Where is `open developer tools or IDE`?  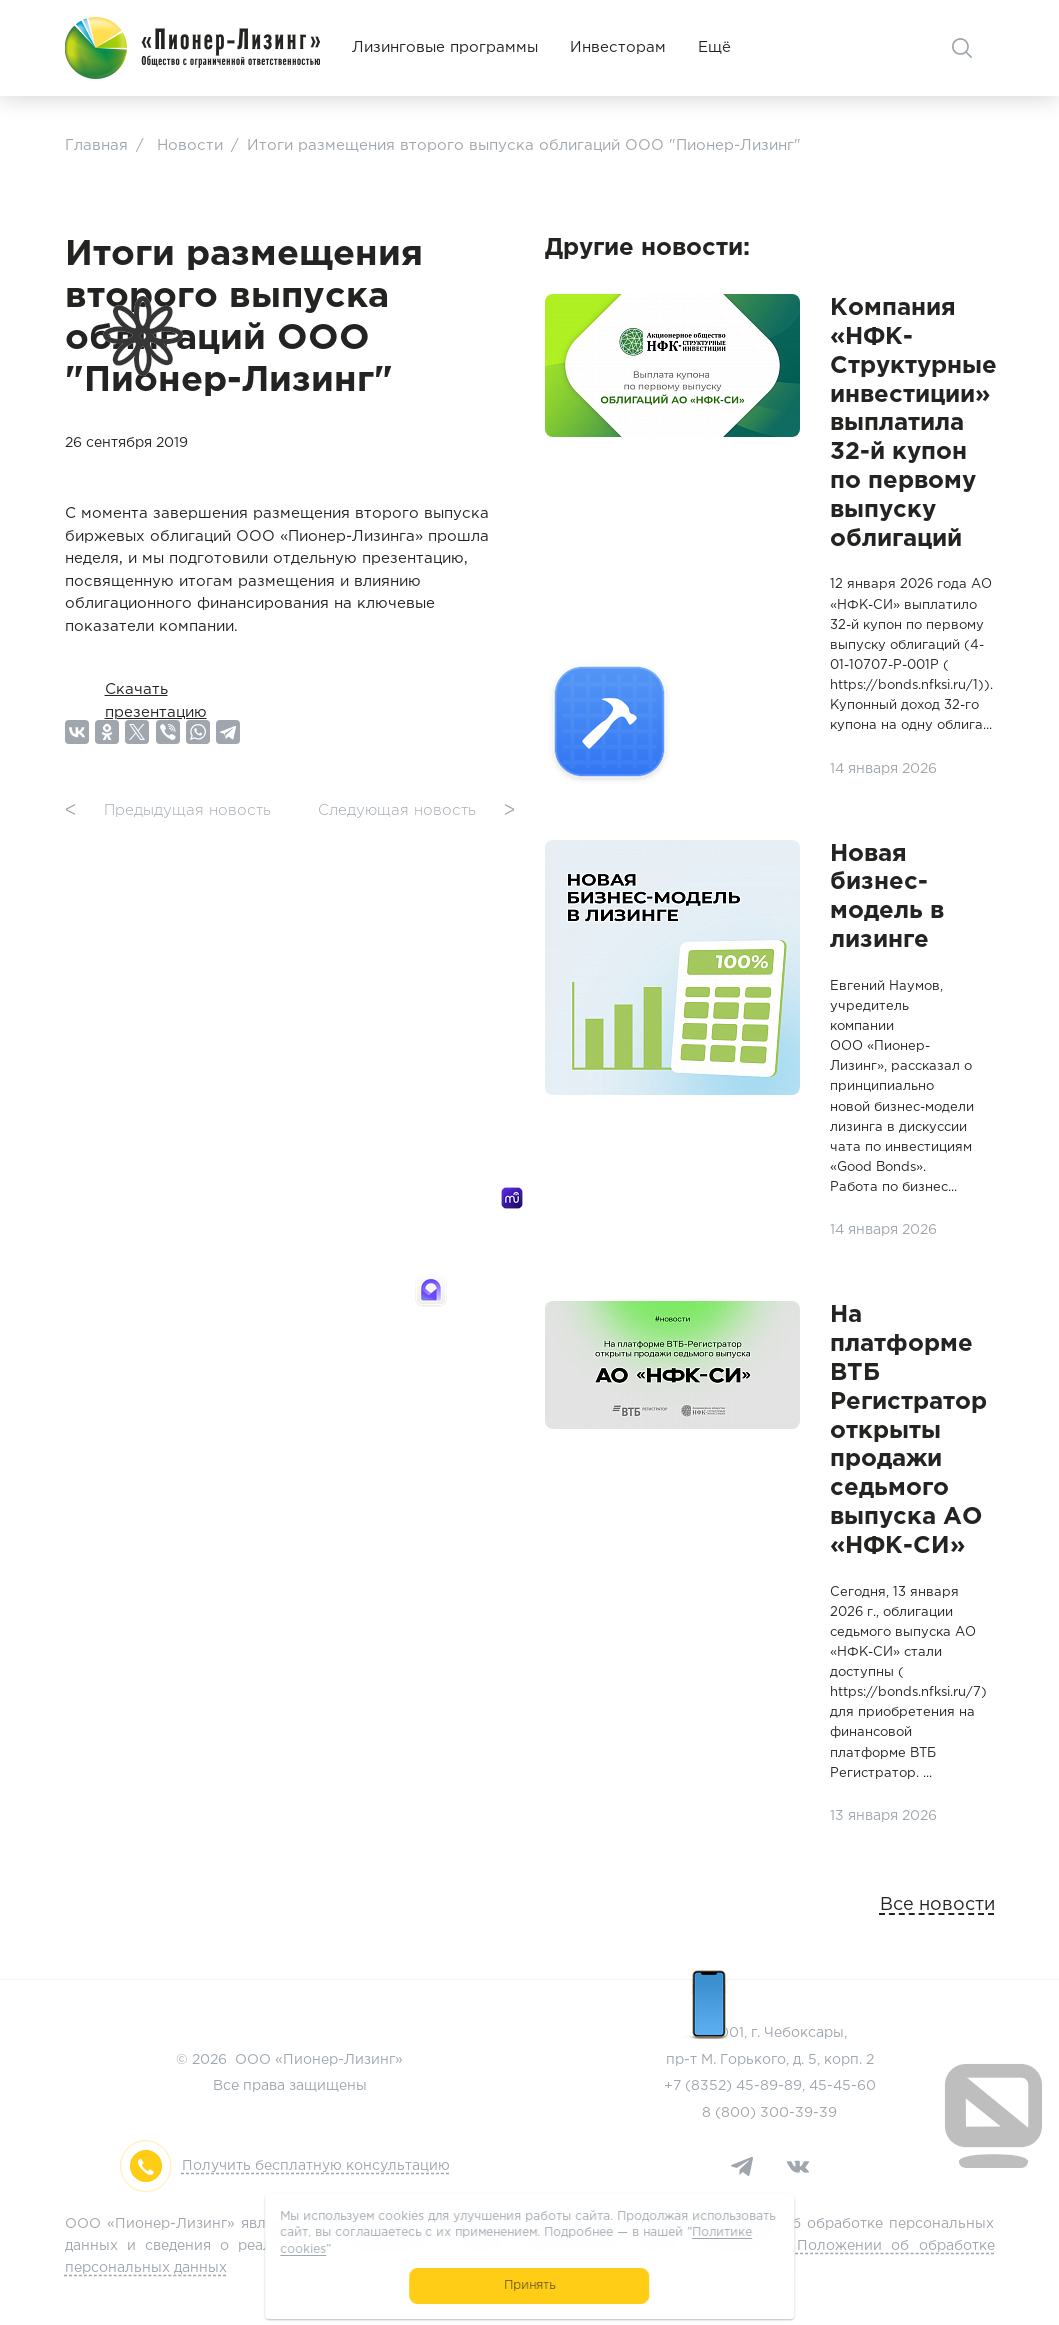 open developer tools or IDE is located at coordinates (609, 721).